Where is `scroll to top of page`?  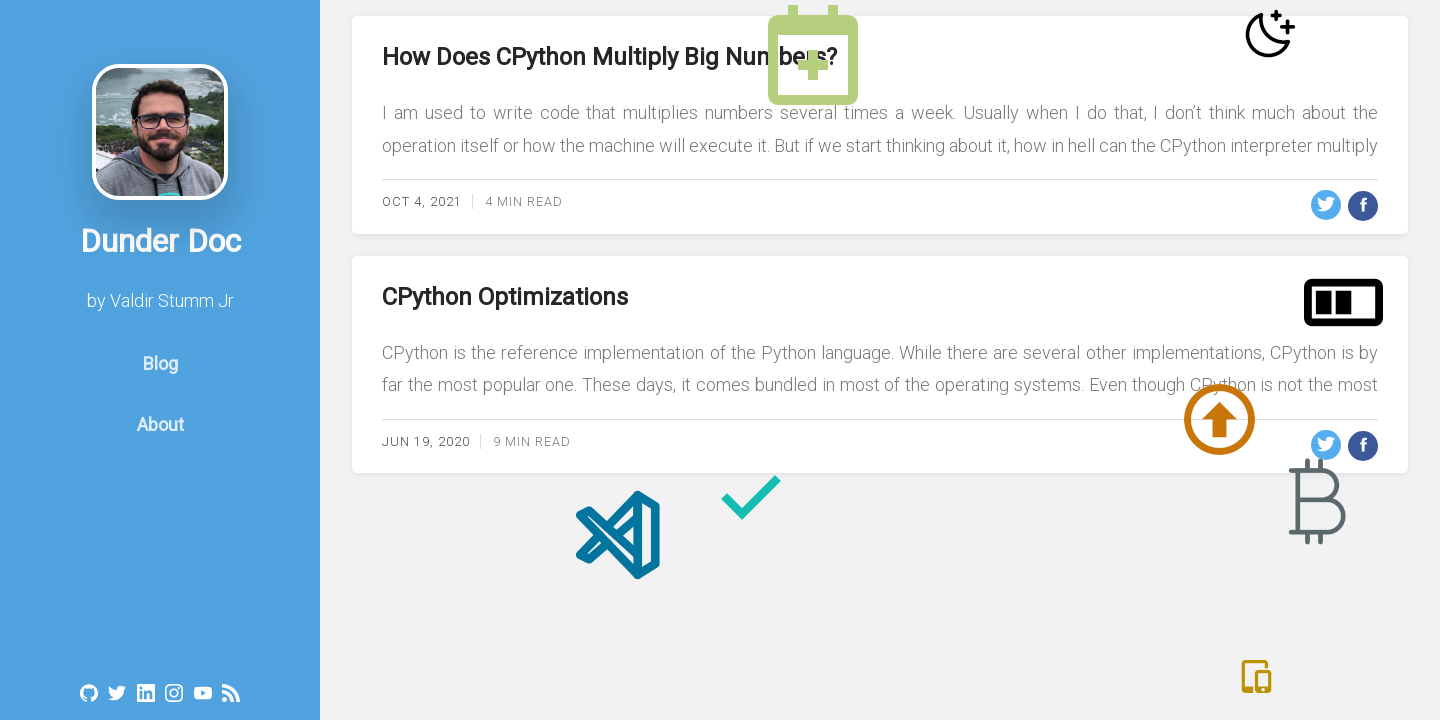 scroll to top of page is located at coordinates (1219, 419).